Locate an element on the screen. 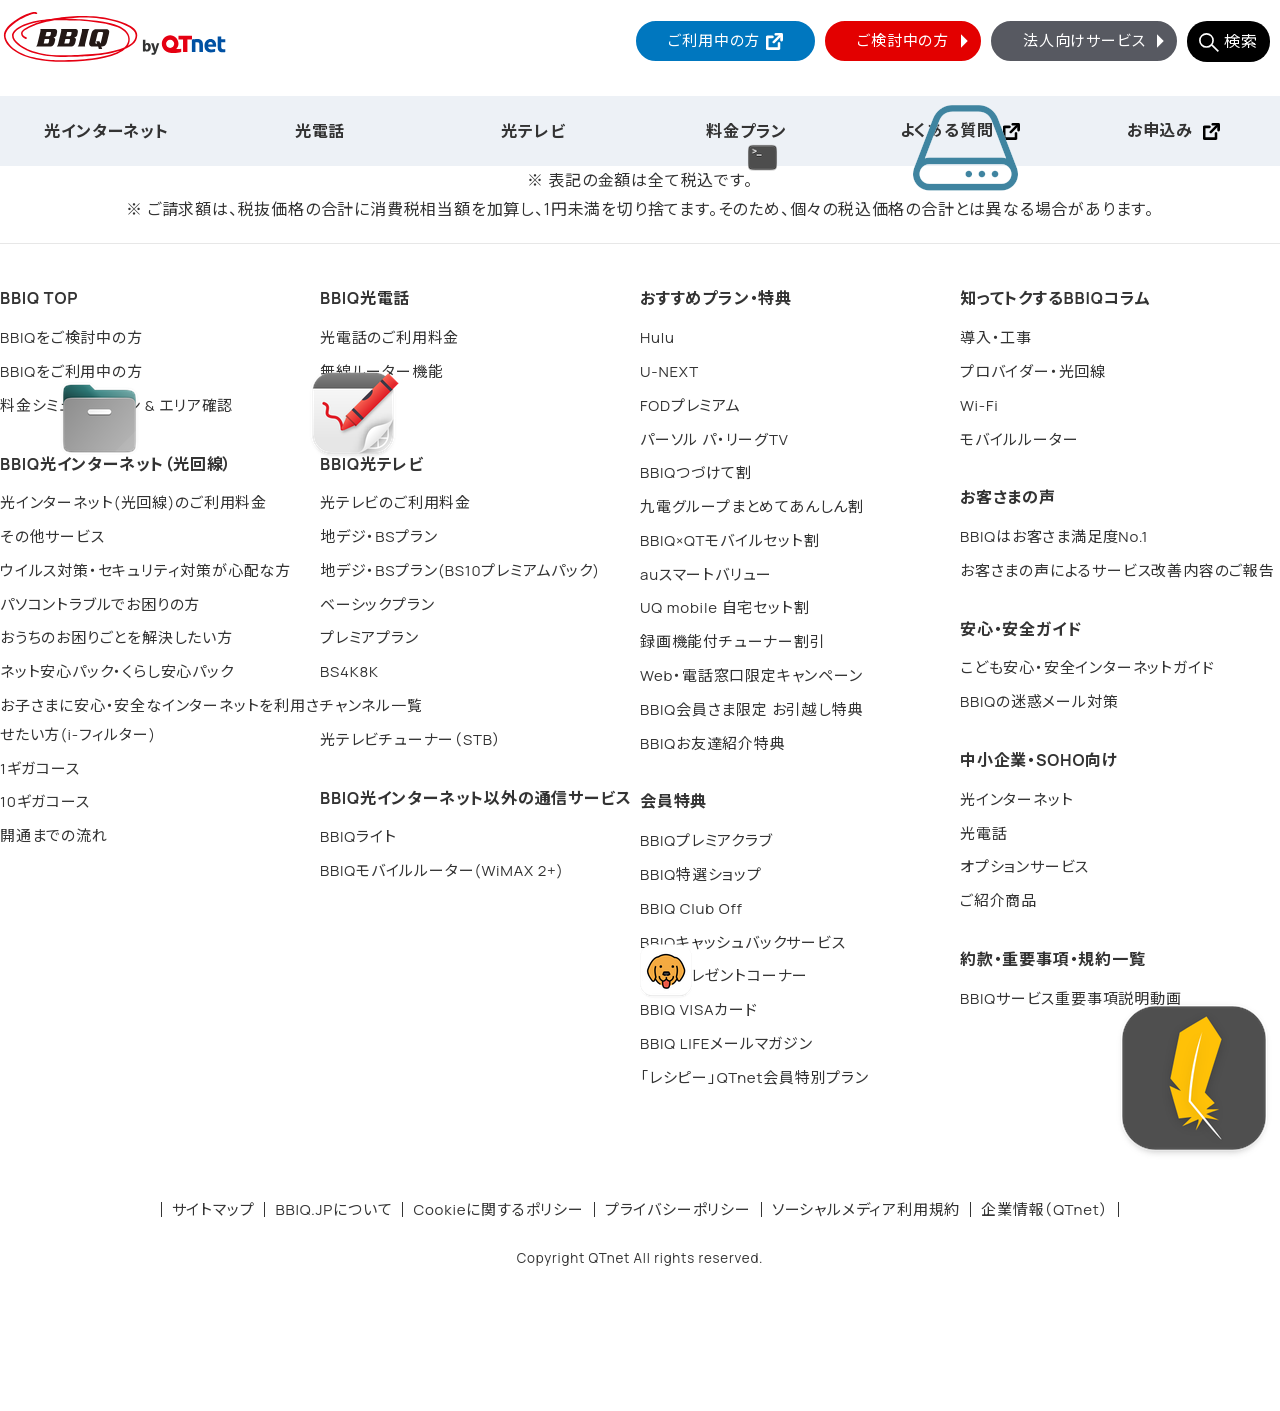  open the file manager application is located at coordinates (99, 418).